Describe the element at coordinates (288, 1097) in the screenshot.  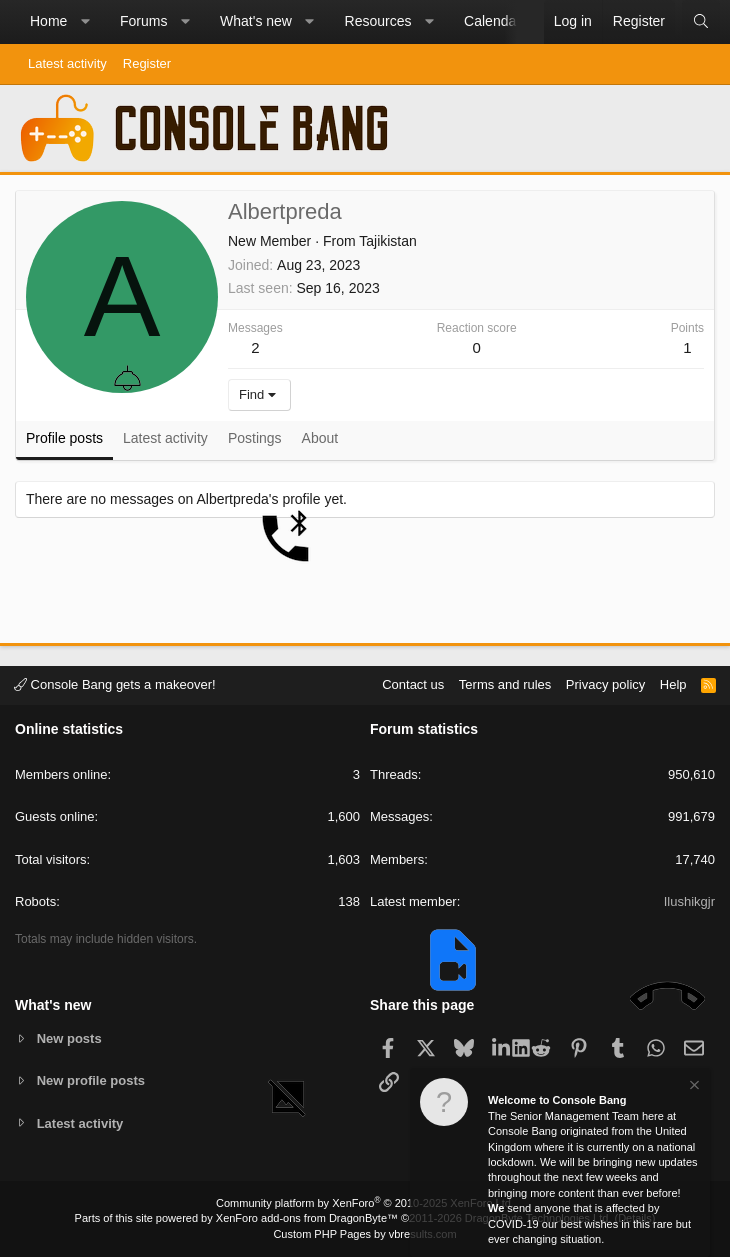
I see `image failed to load or is unavailable` at that location.